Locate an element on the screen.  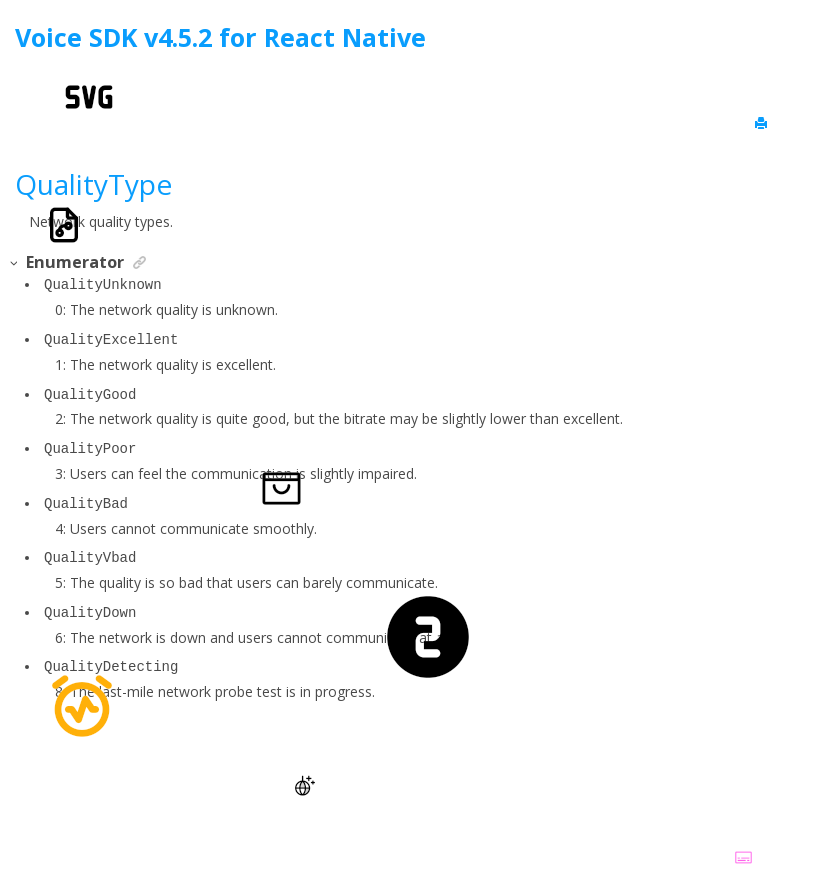
open a vector graphics file is located at coordinates (64, 225).